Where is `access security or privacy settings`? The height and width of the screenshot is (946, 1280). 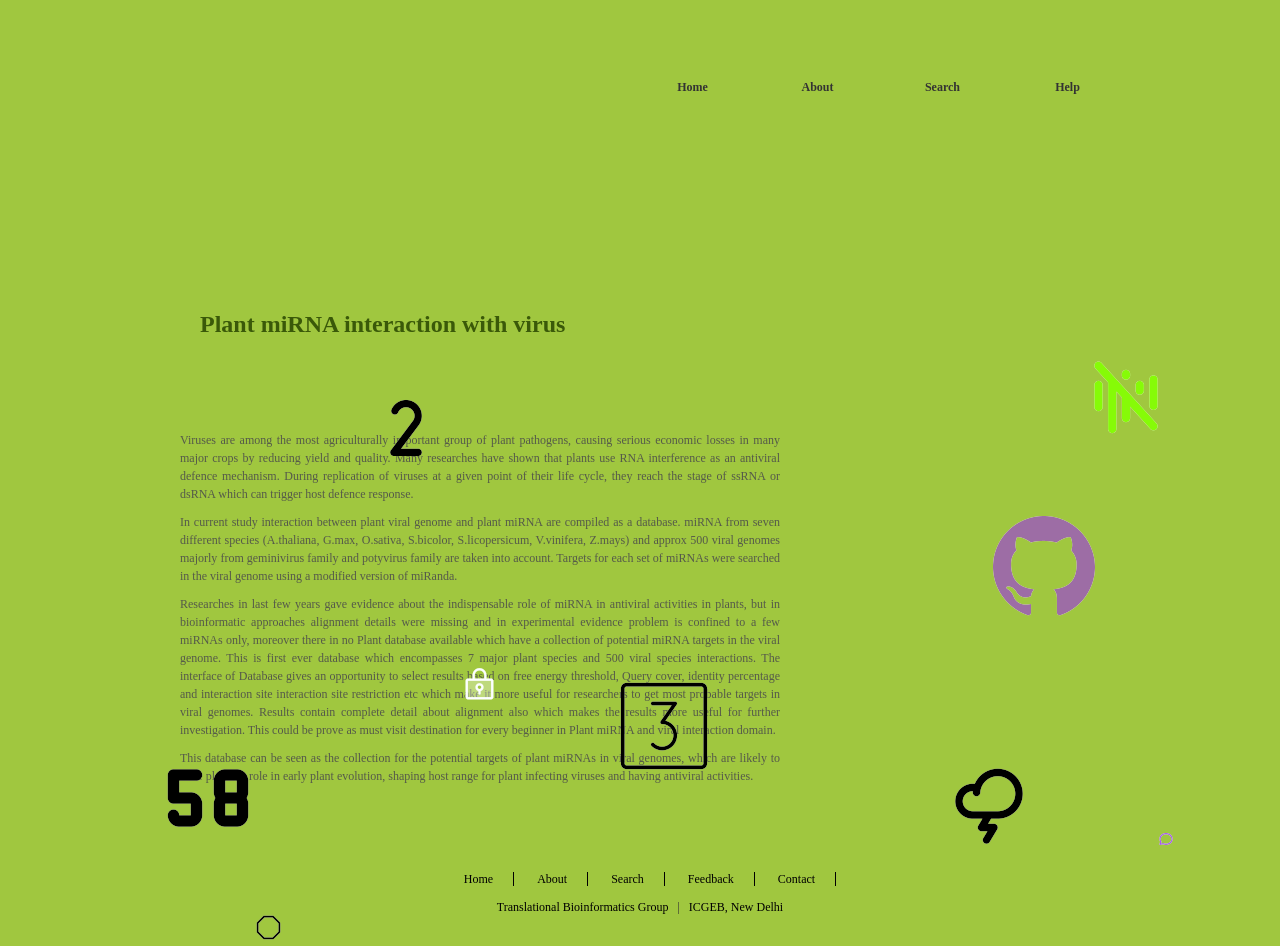
access security or privacy settings is located at coordinates (479, 685).